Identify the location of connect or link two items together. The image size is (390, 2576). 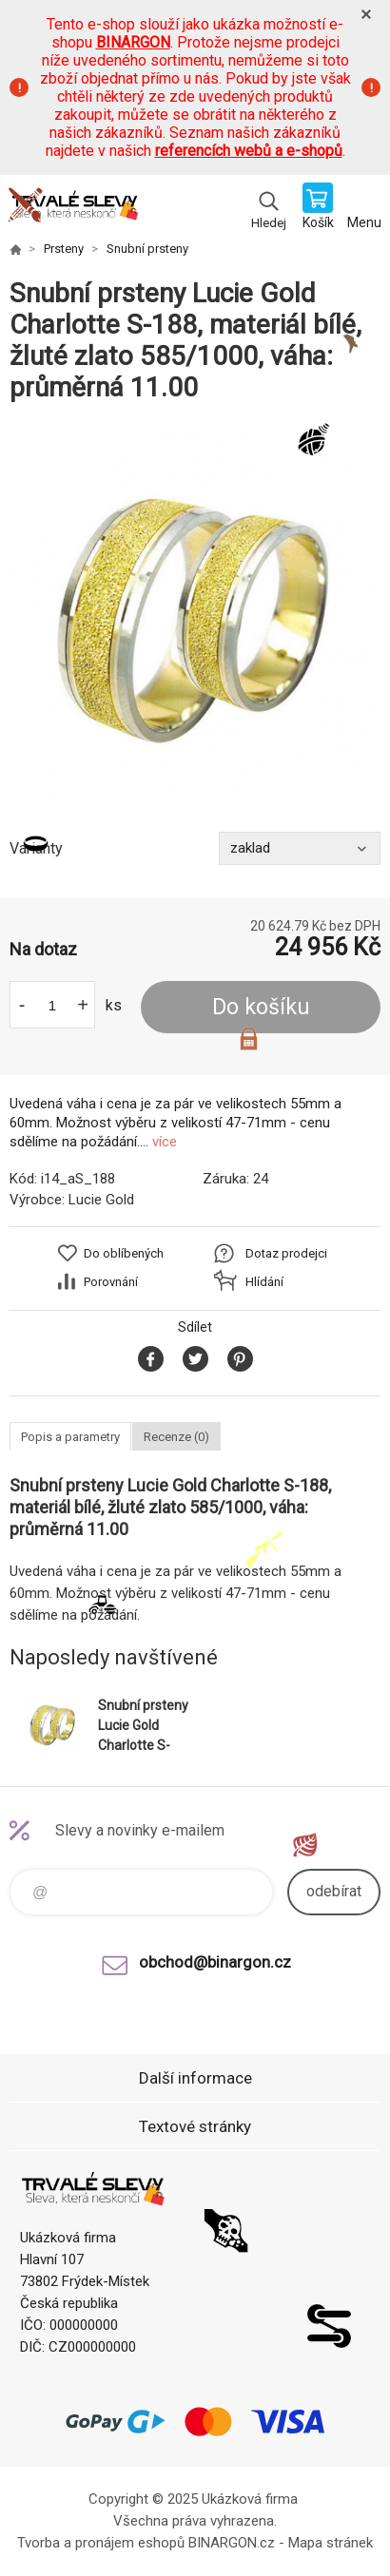
(329, 2326).